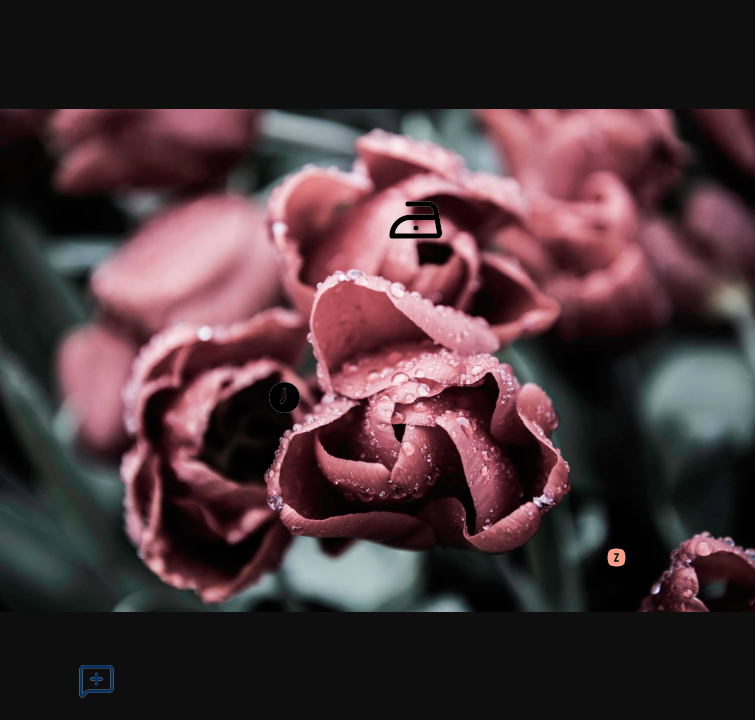  What do you see at coordinates (96, 680) in the screenshot?
I see `compose a new message` at bounding box center [96, 680].